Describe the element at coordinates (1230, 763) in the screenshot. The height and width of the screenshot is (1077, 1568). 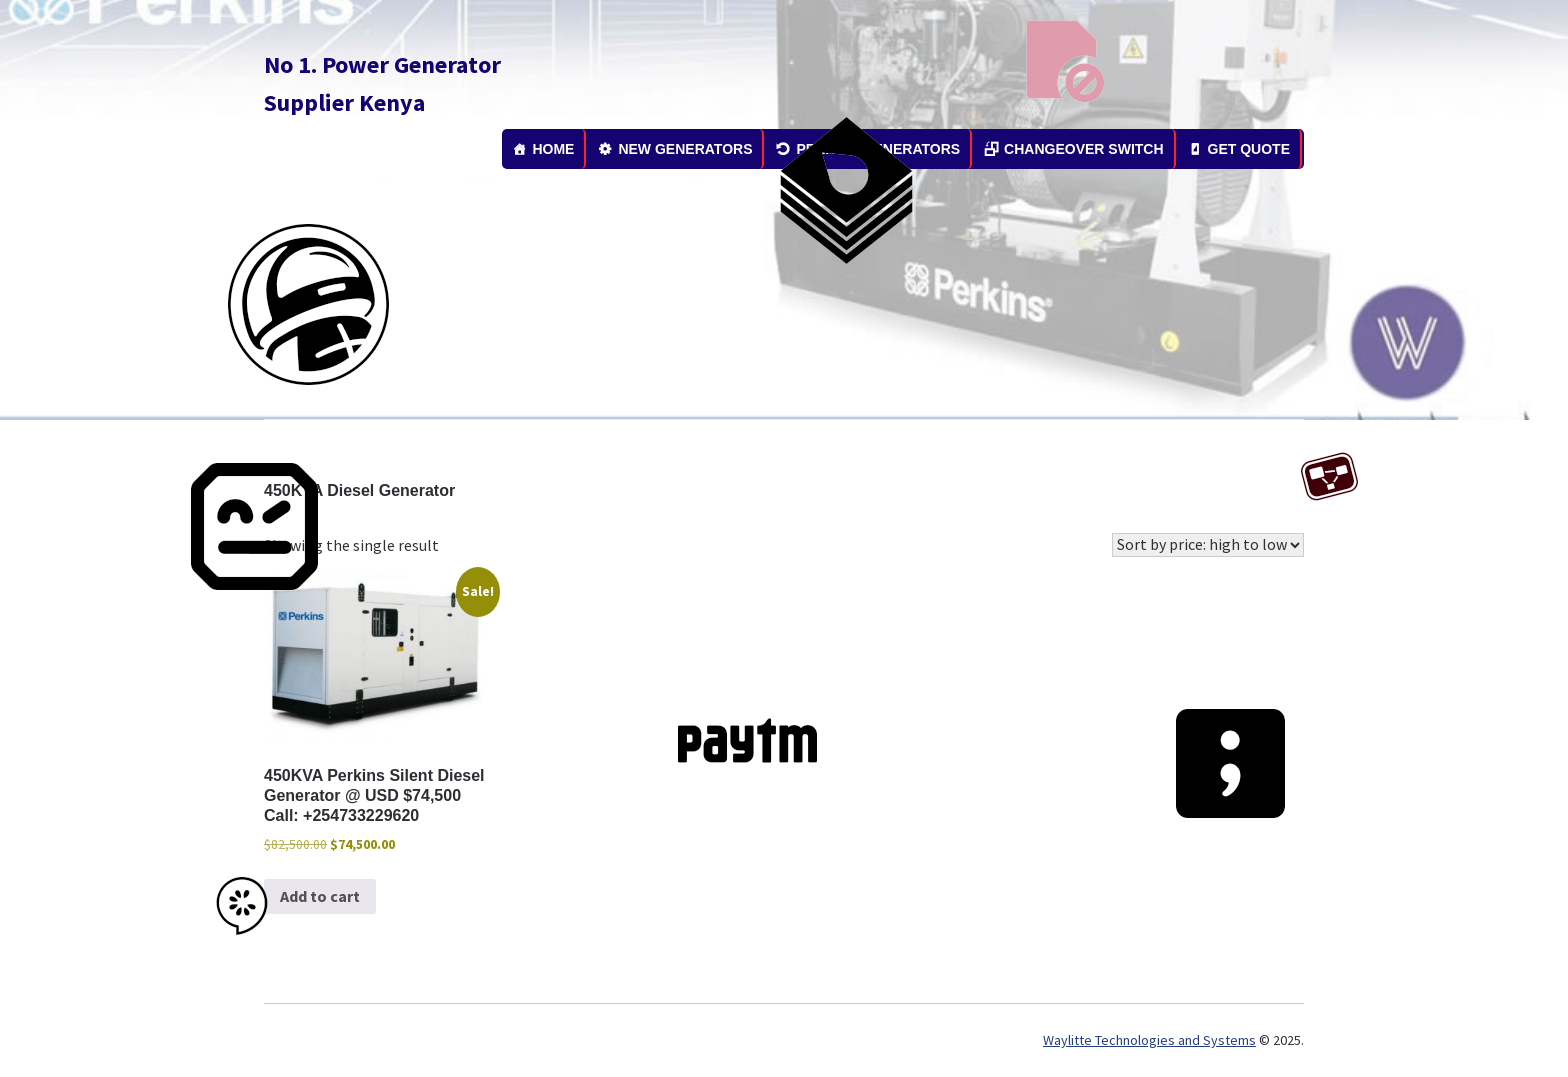
I see `open tldraw whiteboard application` at that location.